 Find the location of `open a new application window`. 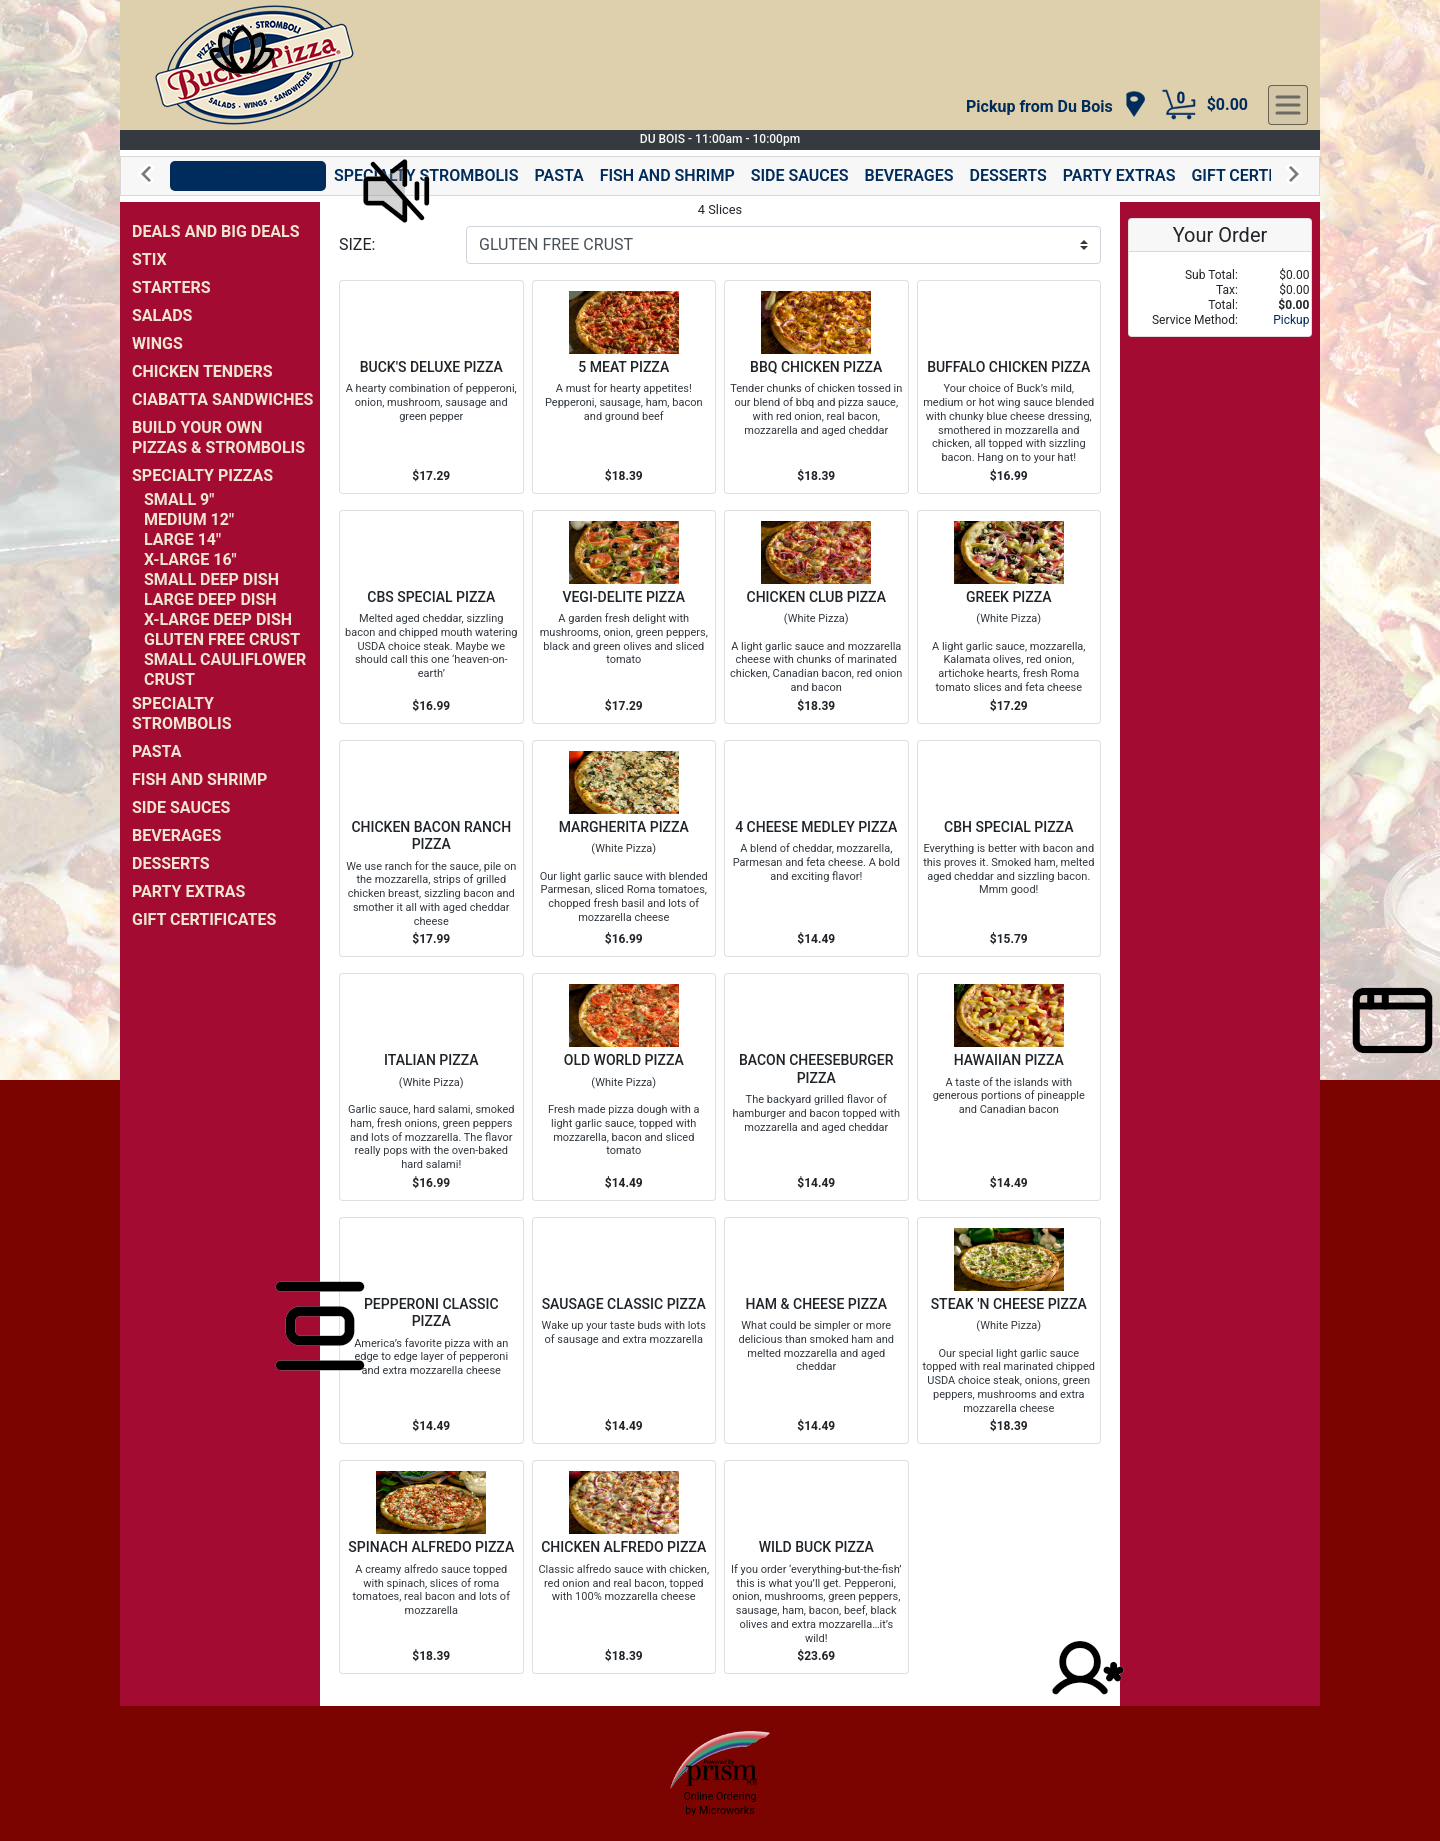

open a new application window is located at coordinates (1392, 1020).